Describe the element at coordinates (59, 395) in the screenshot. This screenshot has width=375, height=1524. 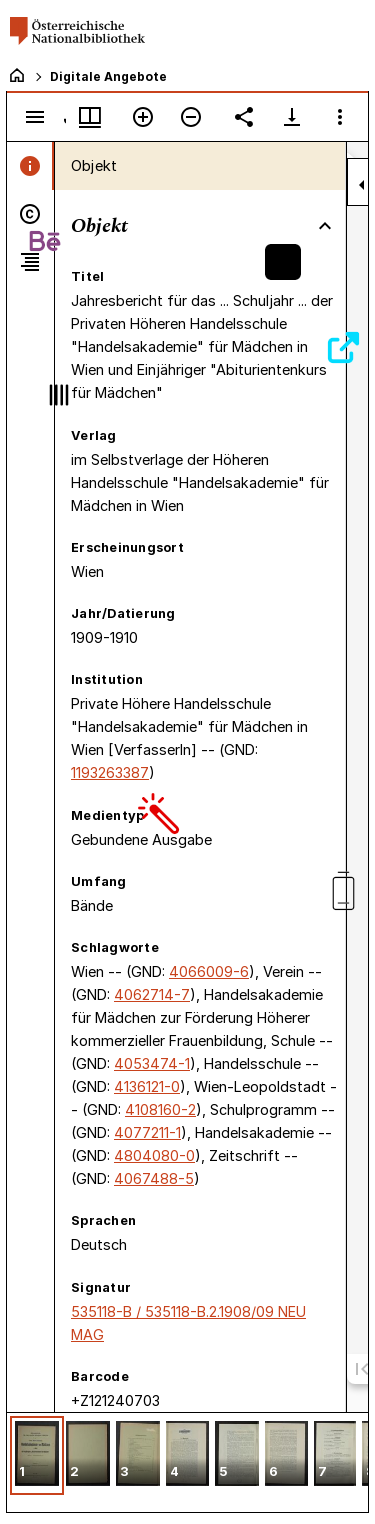
I see `indicates a count or tally of four items` at that location.